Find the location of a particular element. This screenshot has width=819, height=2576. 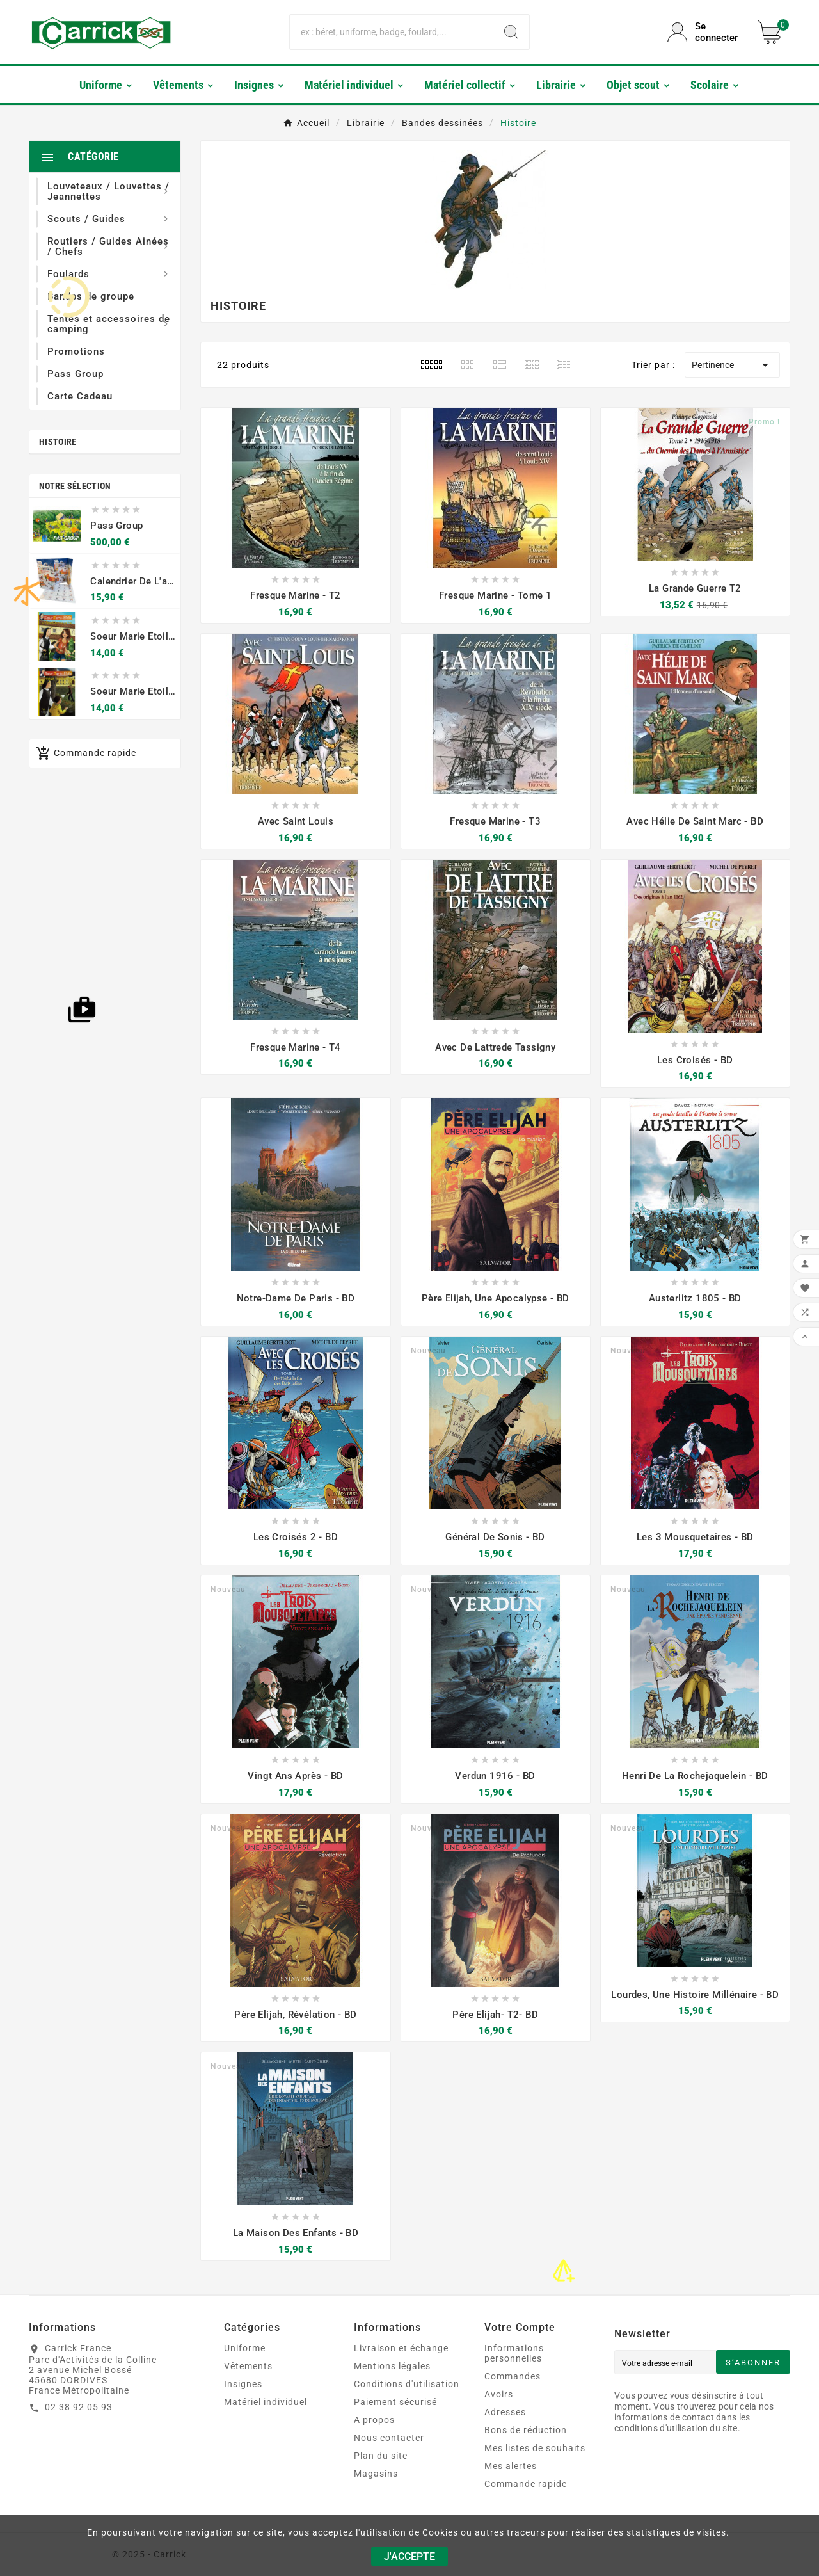

battery is currently charging is located at coordinates (68, 296).